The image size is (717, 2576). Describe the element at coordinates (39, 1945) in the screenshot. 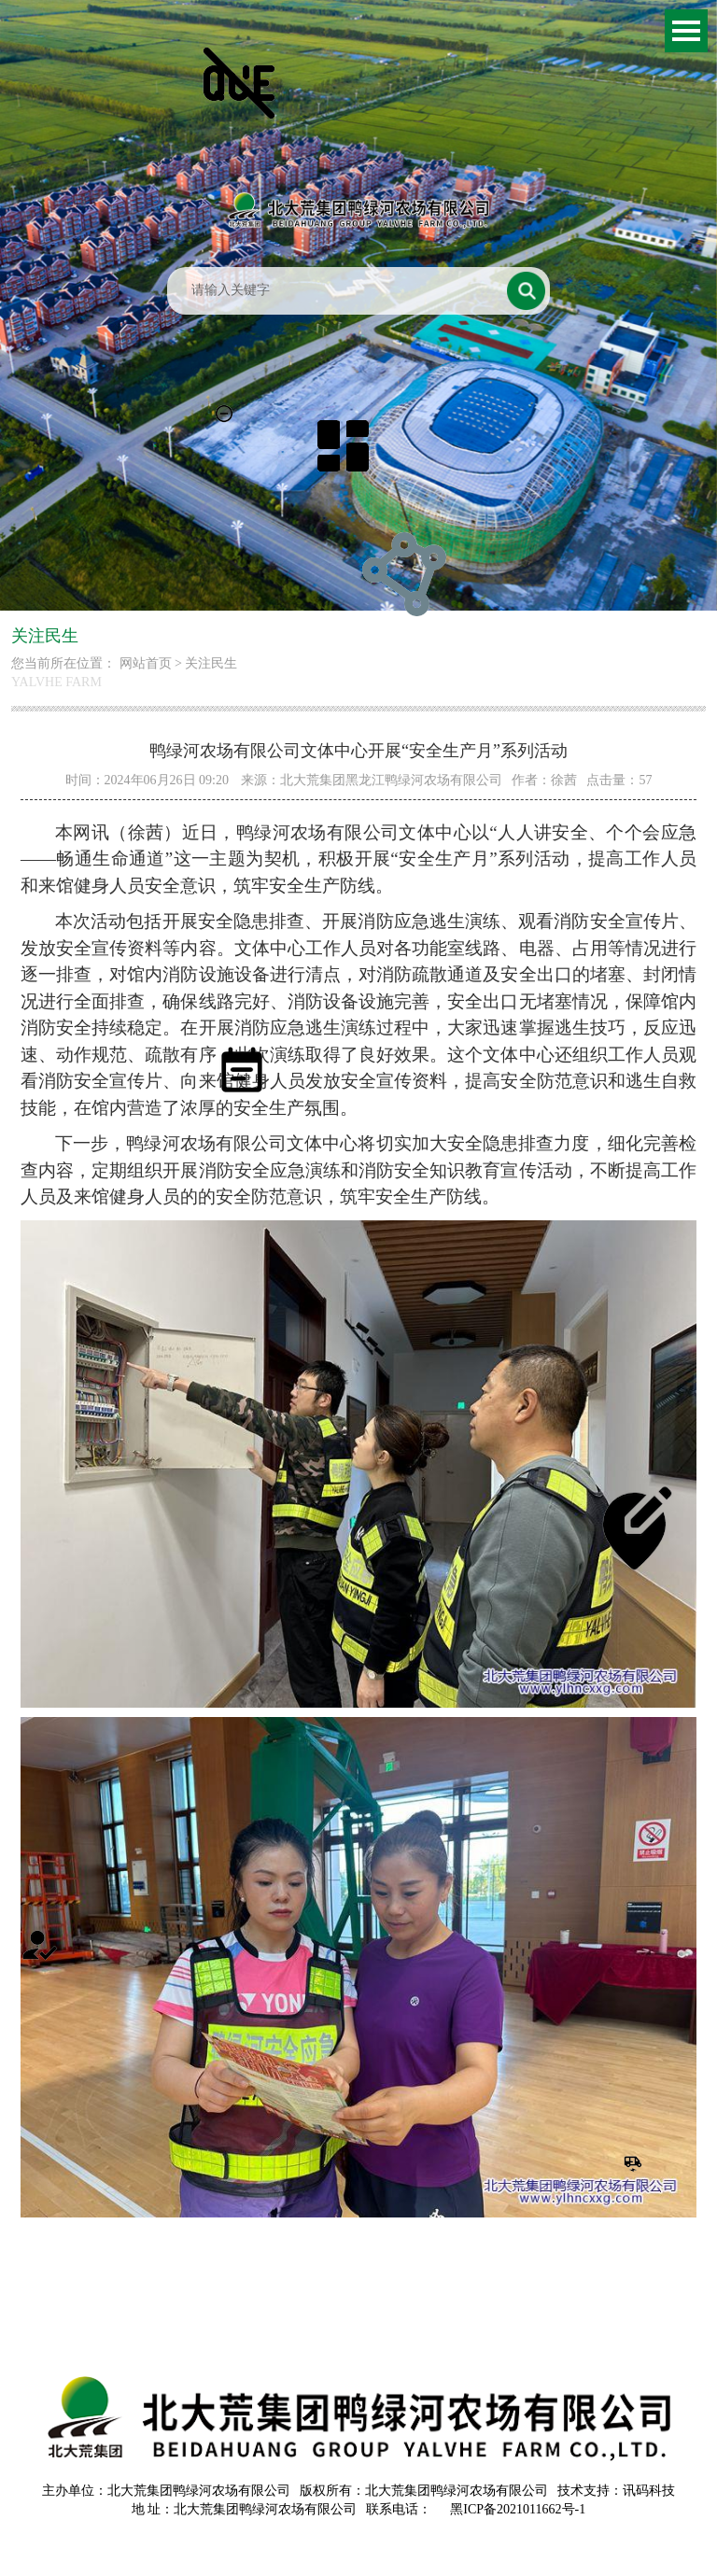

I see `verify or approve a user account` at that location.